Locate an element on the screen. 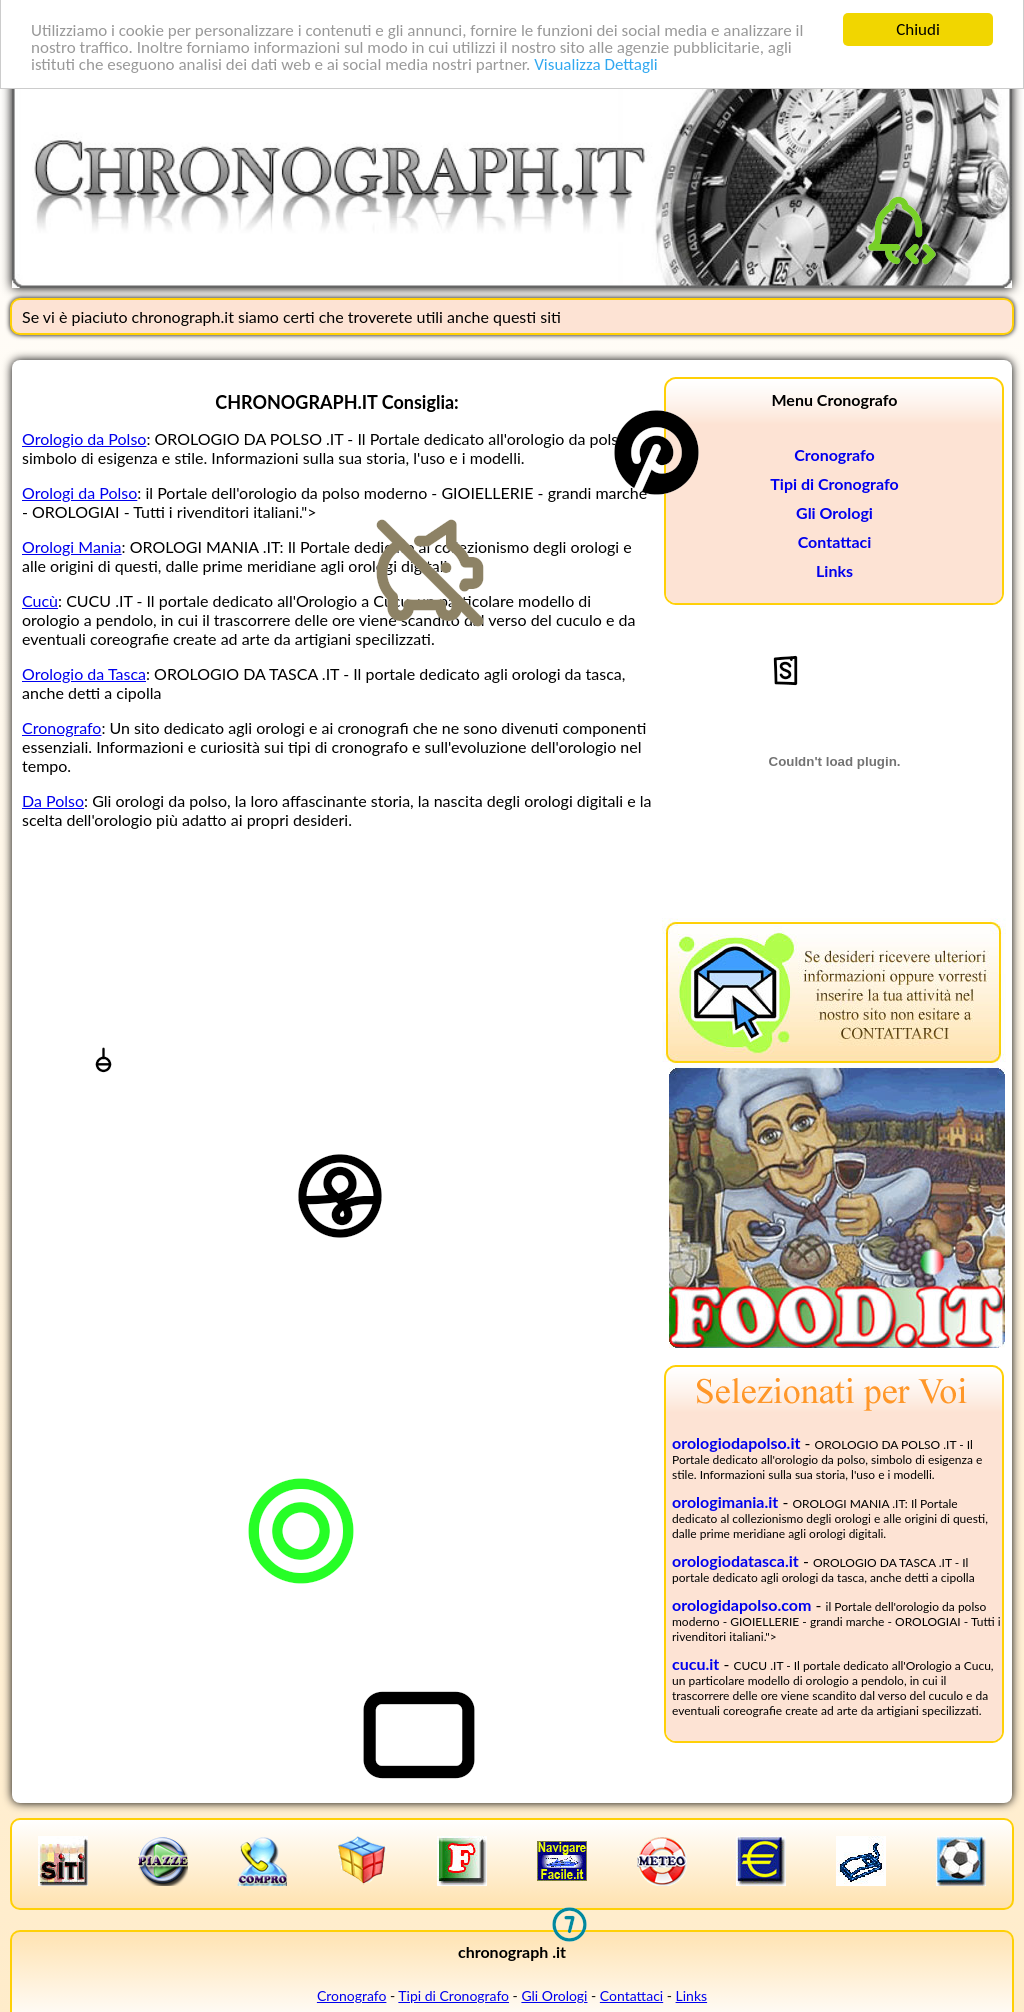  open Storybook documentation is located at coordinates (785, 670).